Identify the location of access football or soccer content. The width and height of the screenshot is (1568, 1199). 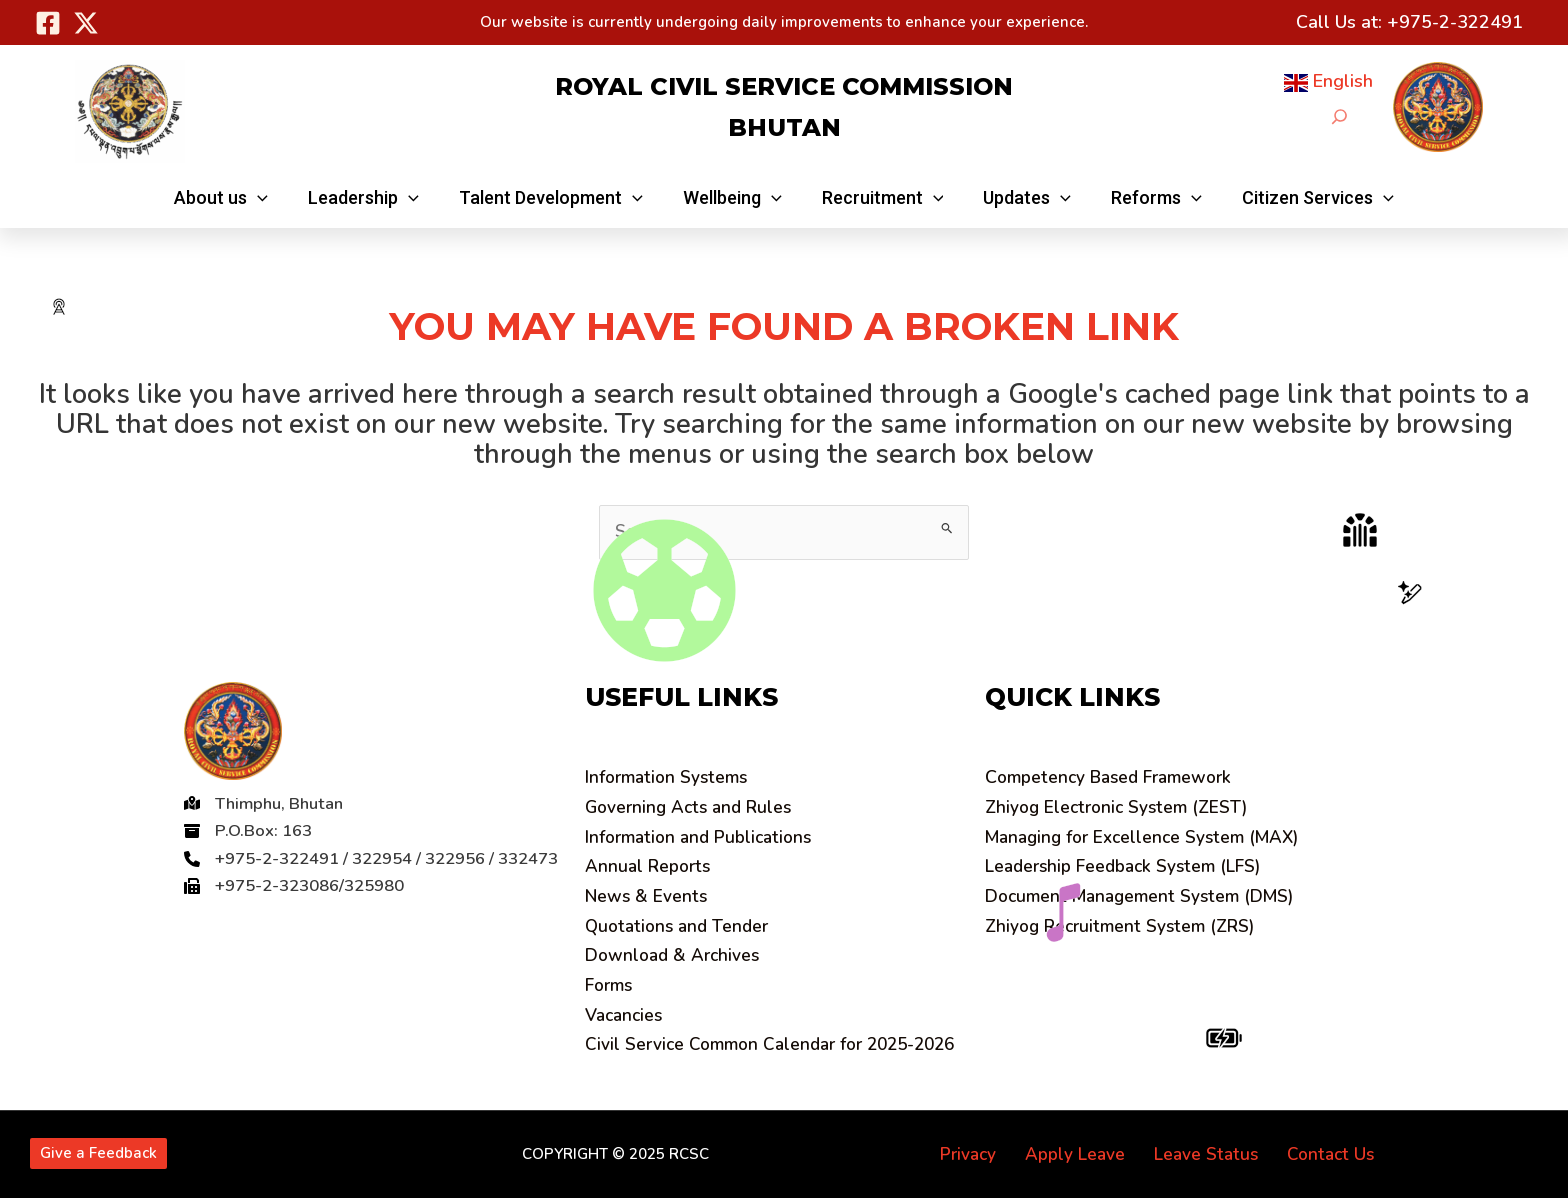
(664, 590).